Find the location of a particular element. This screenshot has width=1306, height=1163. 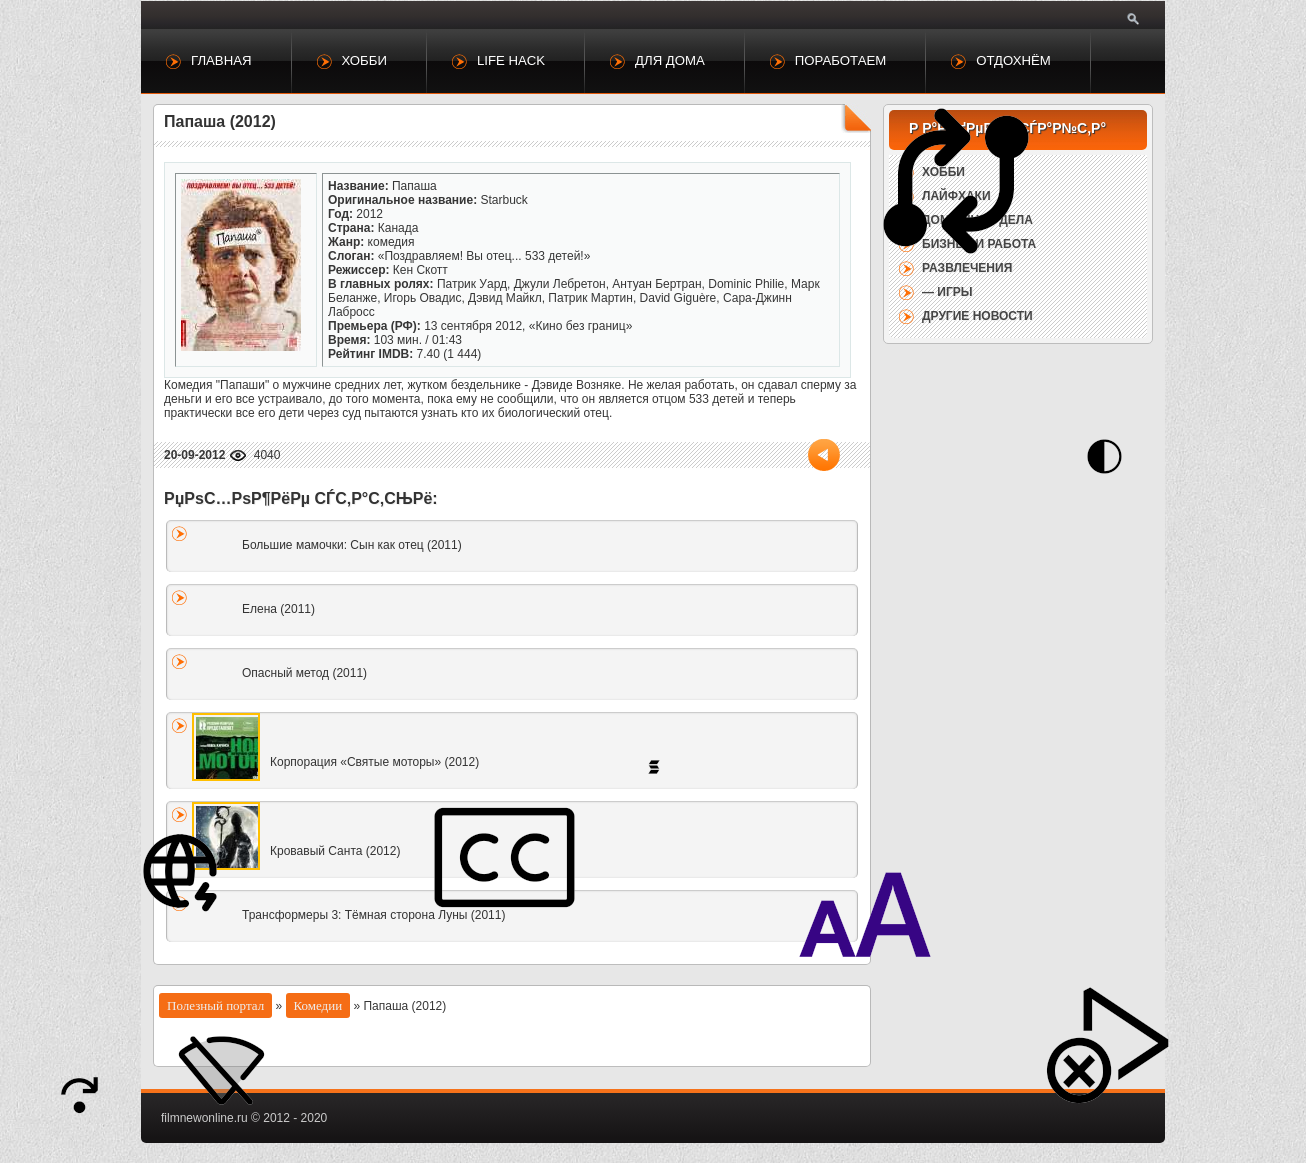

enable closed captions for video content is located at coordinates (504, 857).